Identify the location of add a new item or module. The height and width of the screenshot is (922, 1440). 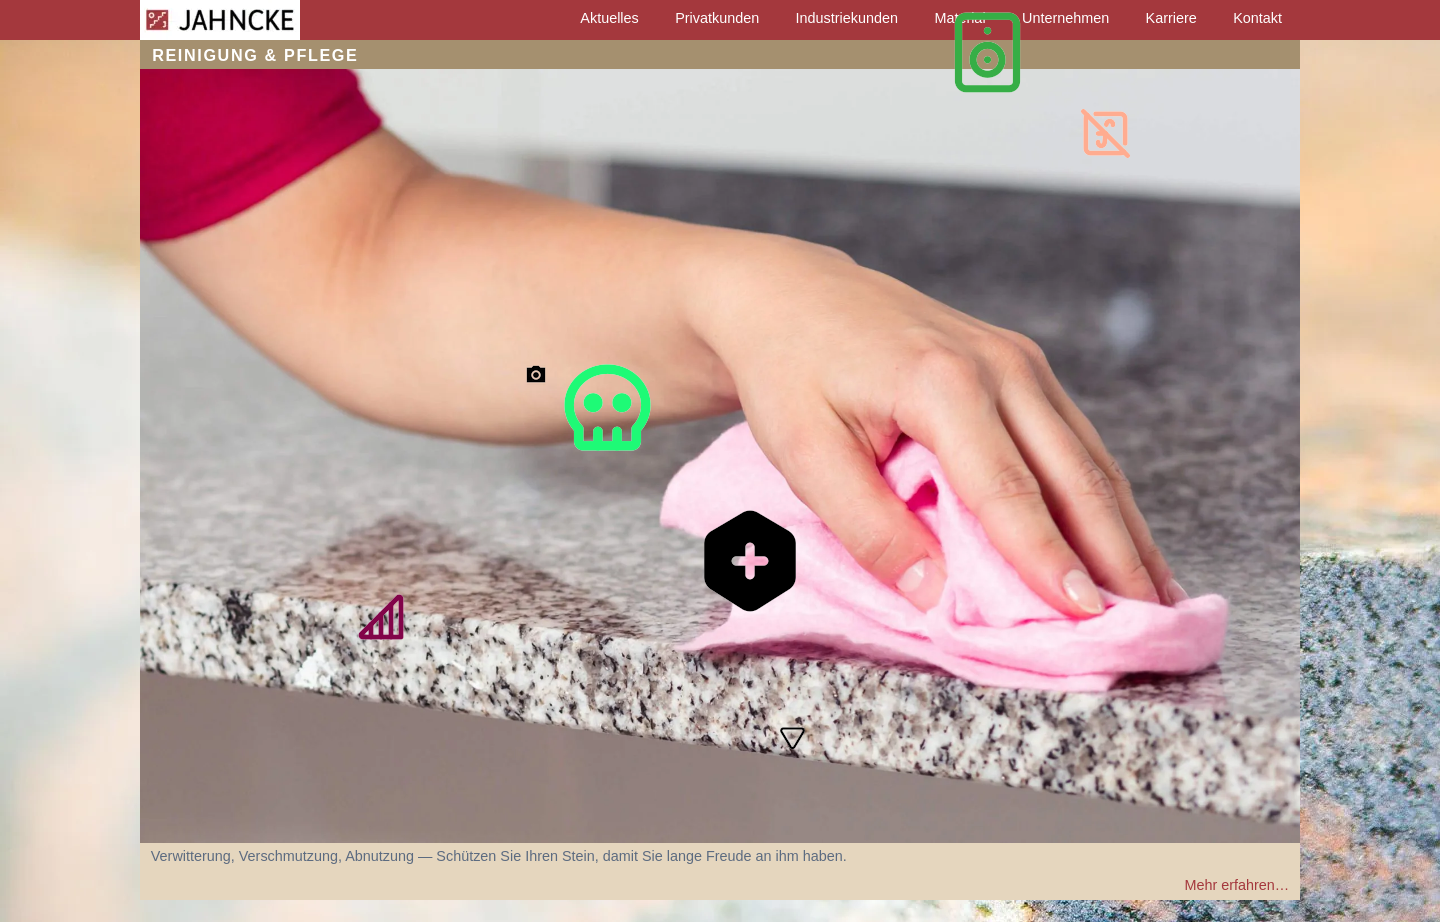
(750, 561).